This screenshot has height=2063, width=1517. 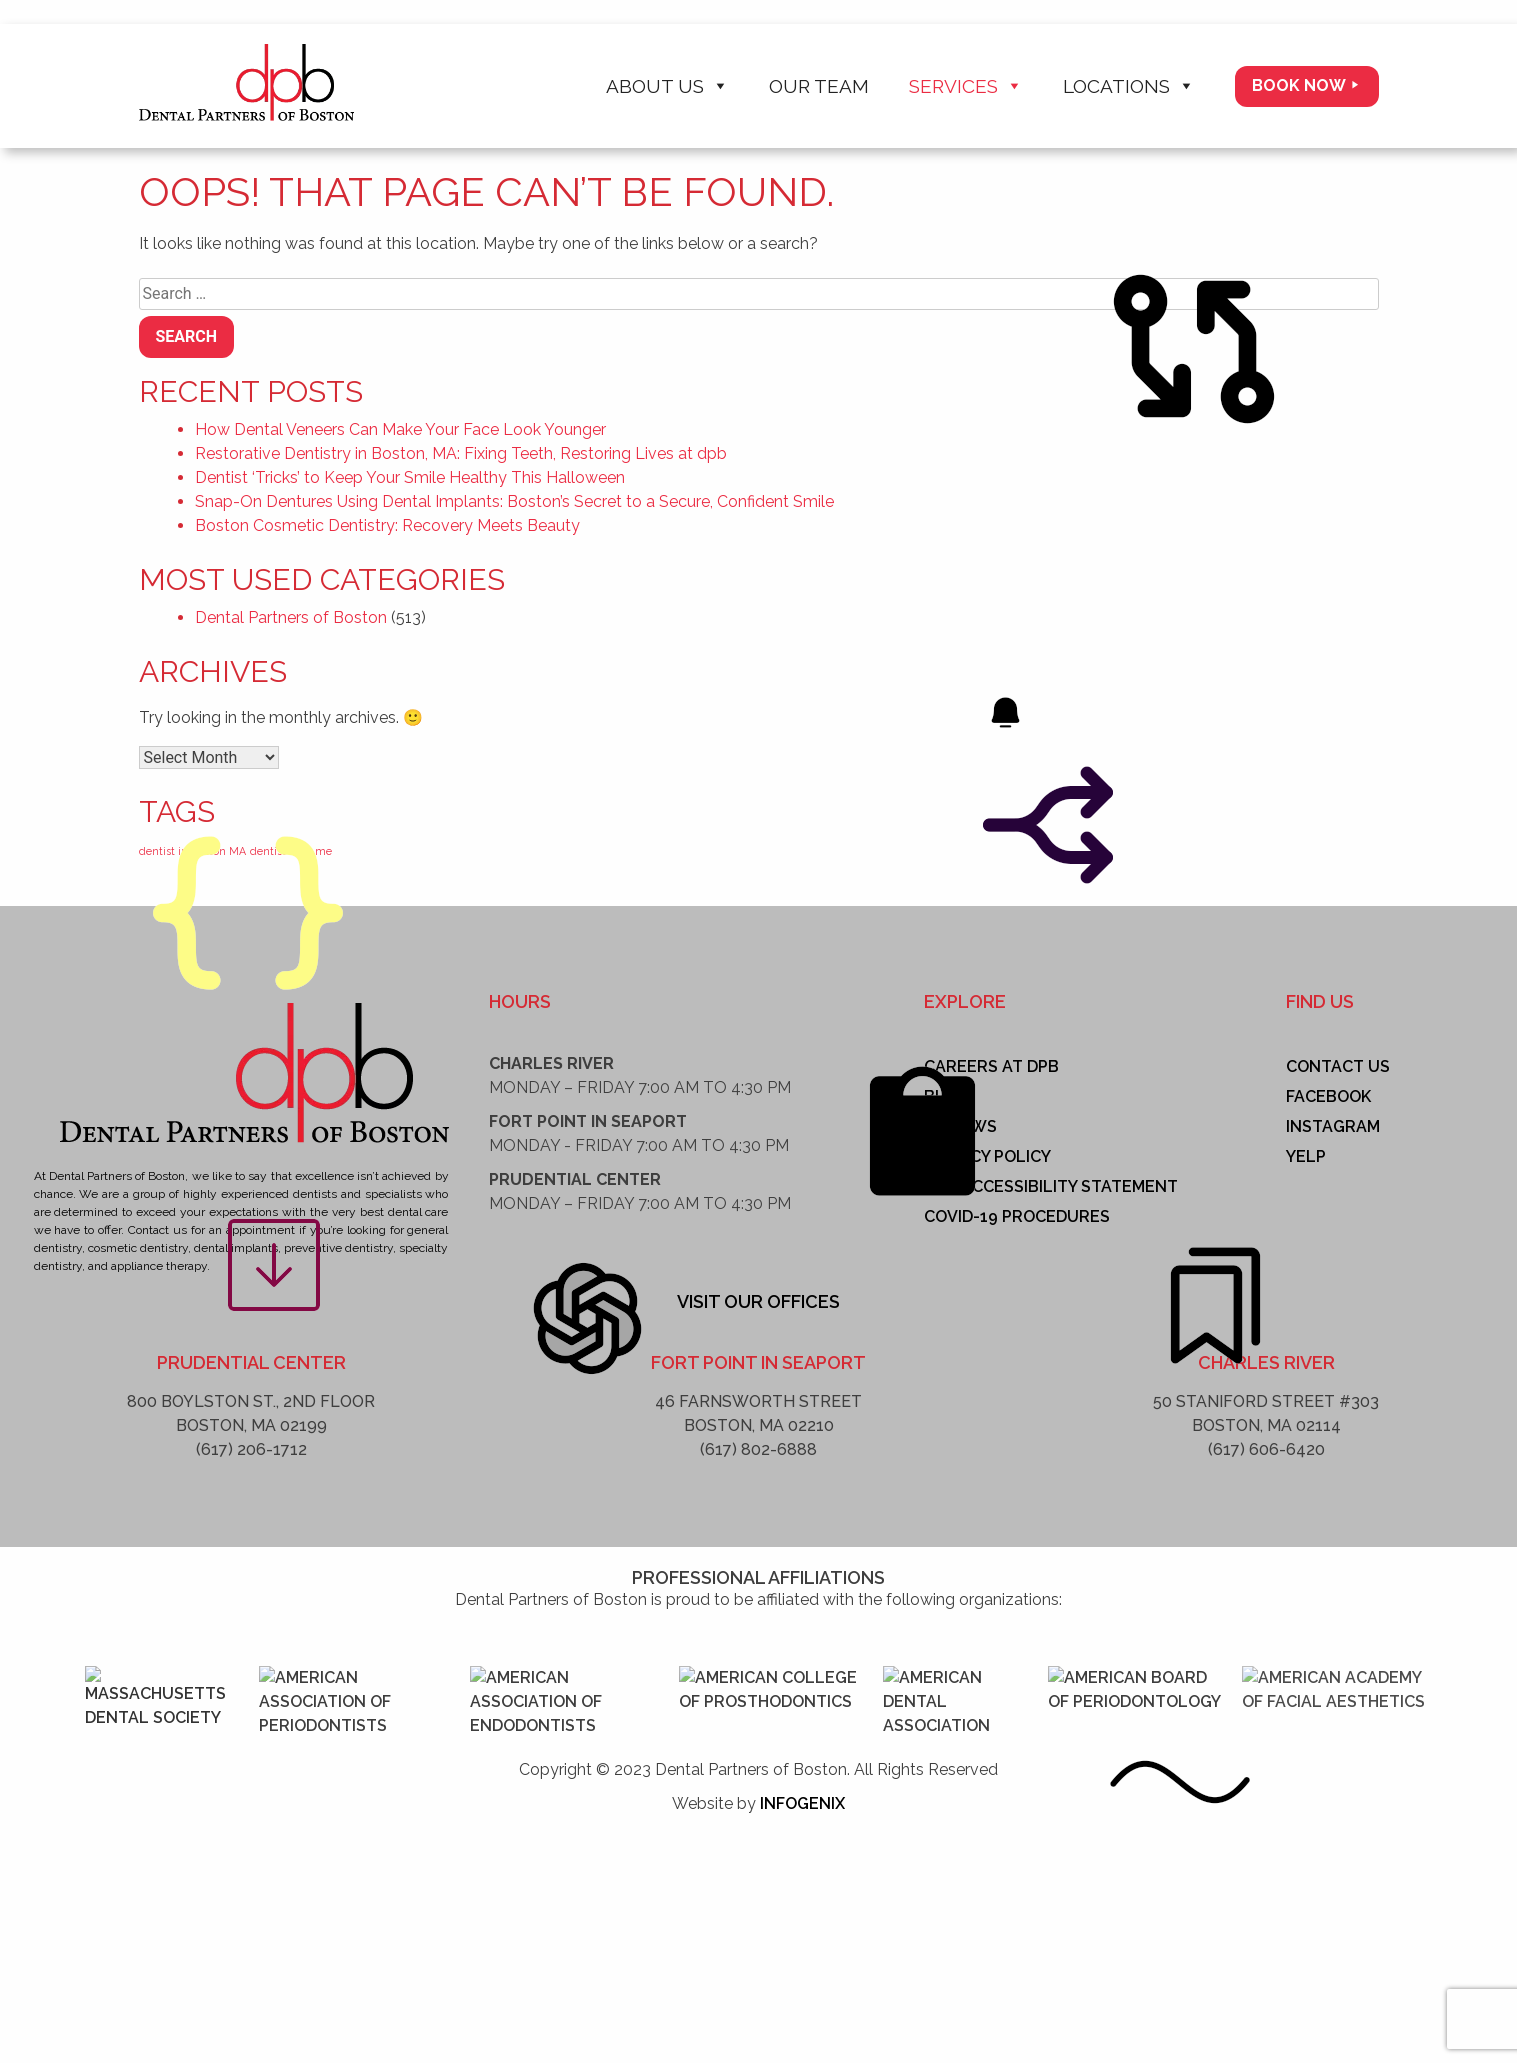 I want to click on view saved bookmarks, so click(x=1215, y=1305).